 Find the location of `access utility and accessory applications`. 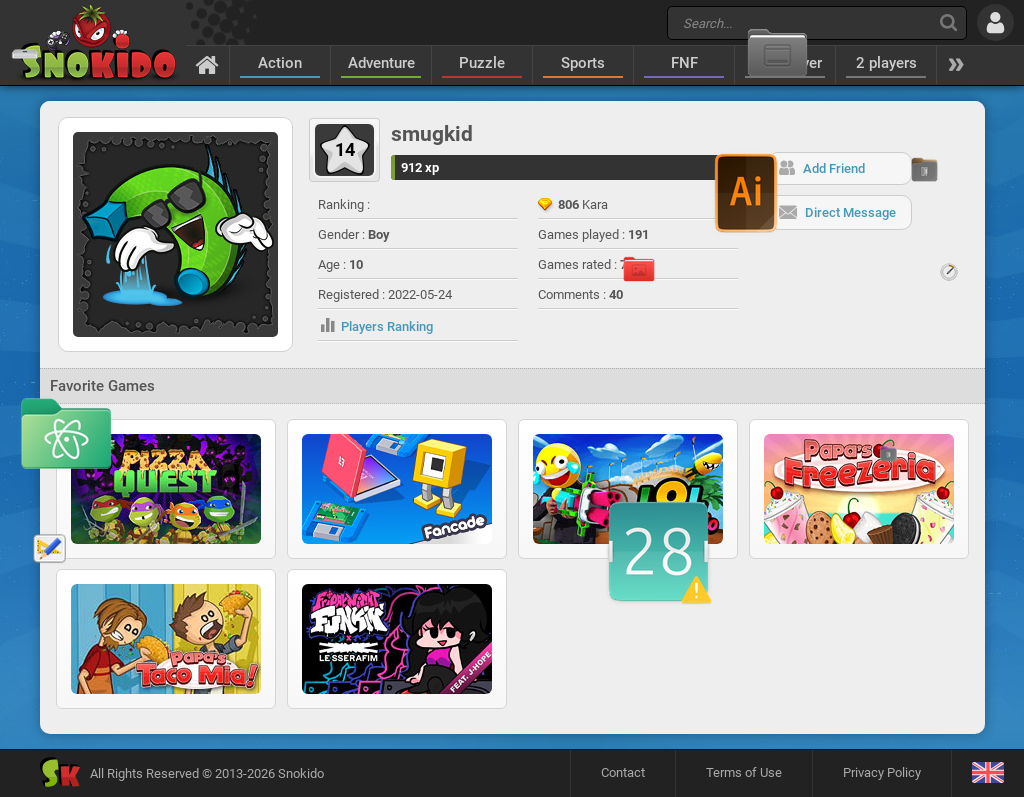

access utility and accessory applications is located at coordinates (49, 548).